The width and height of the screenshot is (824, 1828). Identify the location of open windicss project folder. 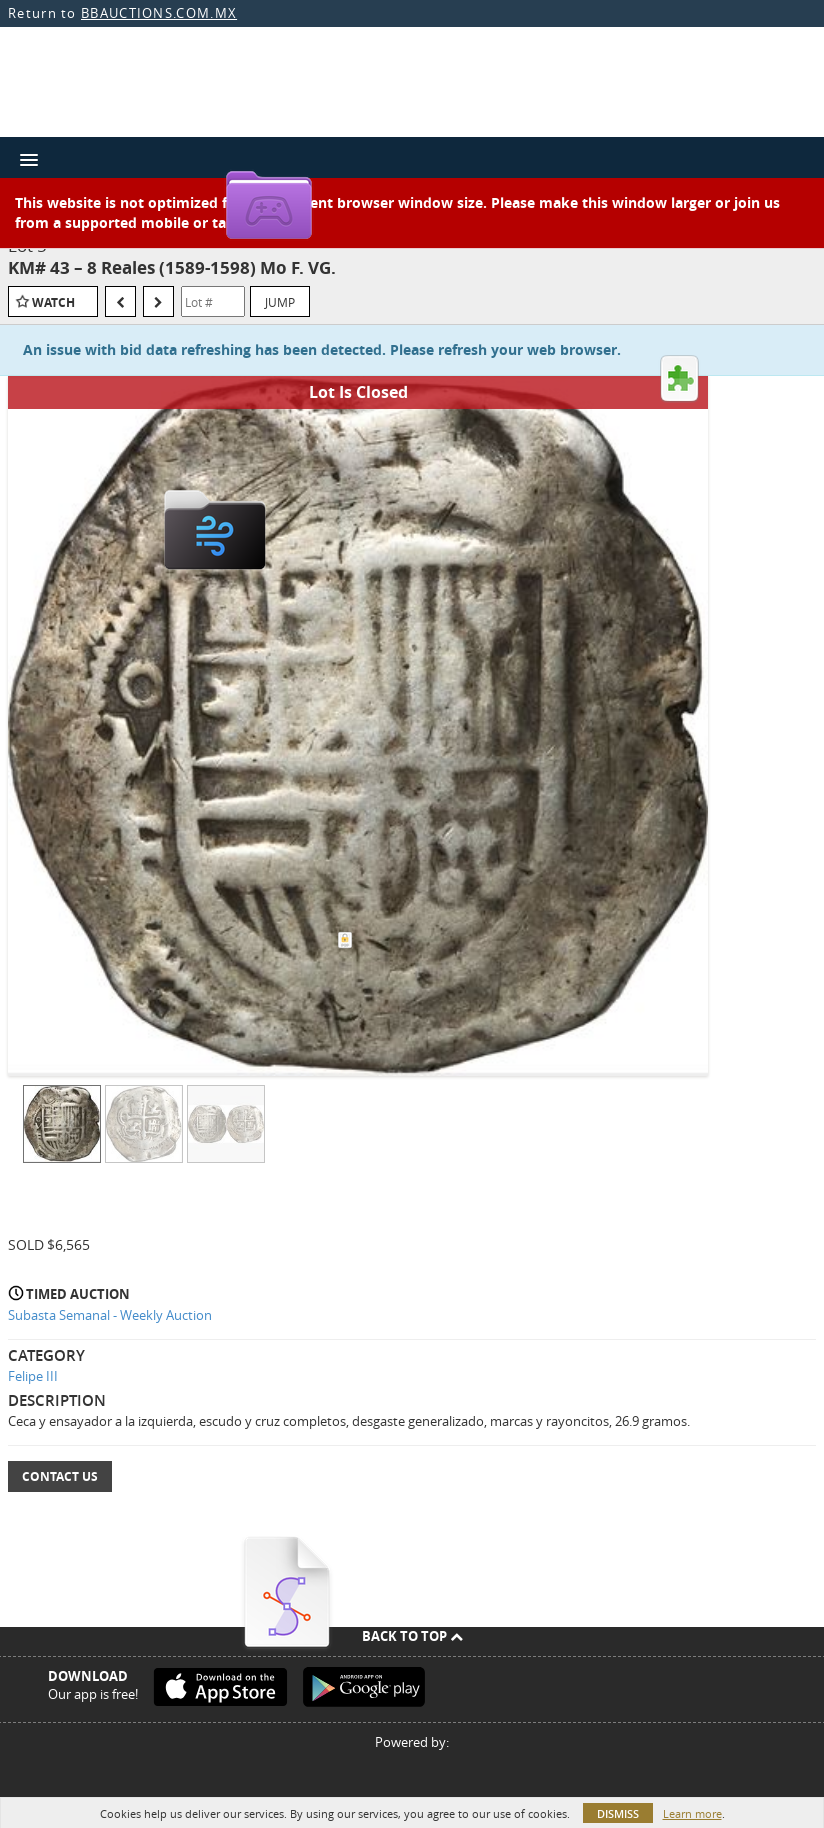
(214, 532).